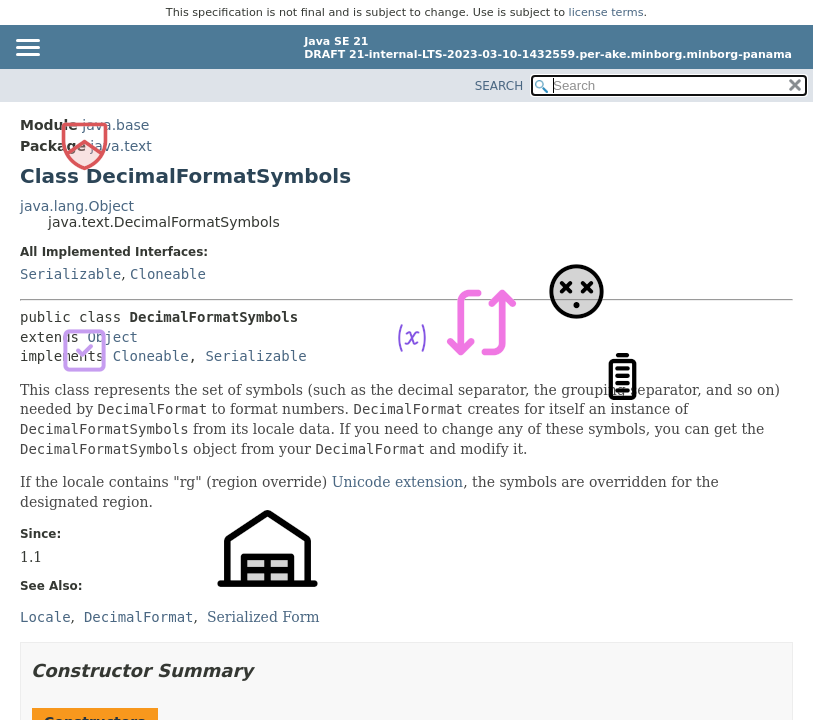 Image resolution: width=813 pixels, height=720 pixels. What do you see at coordinates (84, 350) in the screenshot?
I see `mark a task or item as complete` at bounding box center [84, 350].